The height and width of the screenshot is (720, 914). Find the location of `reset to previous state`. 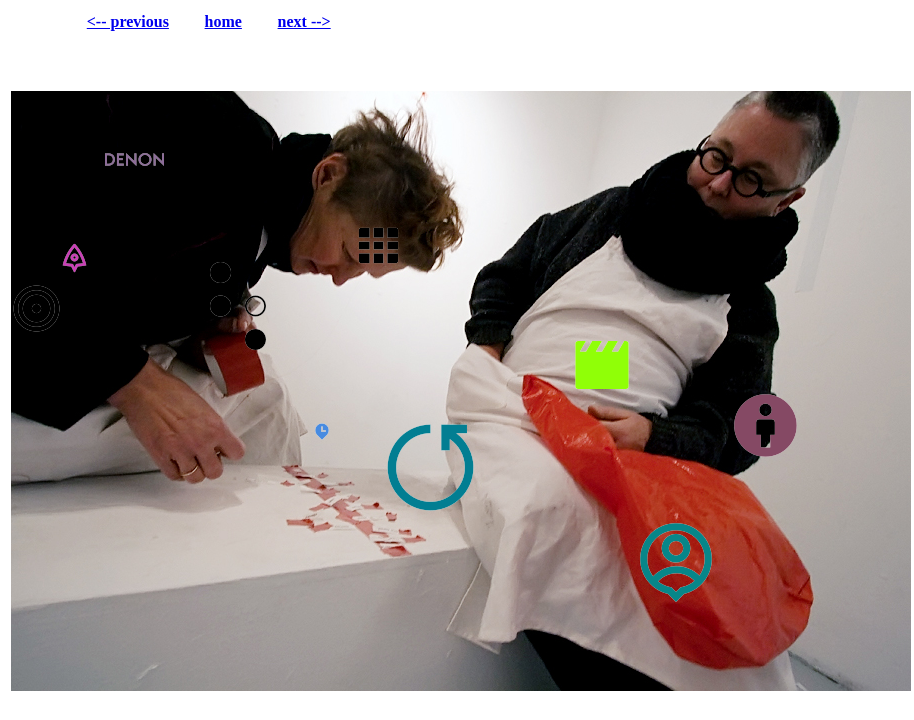

reset to previous state is located at coordinates (430, 467).